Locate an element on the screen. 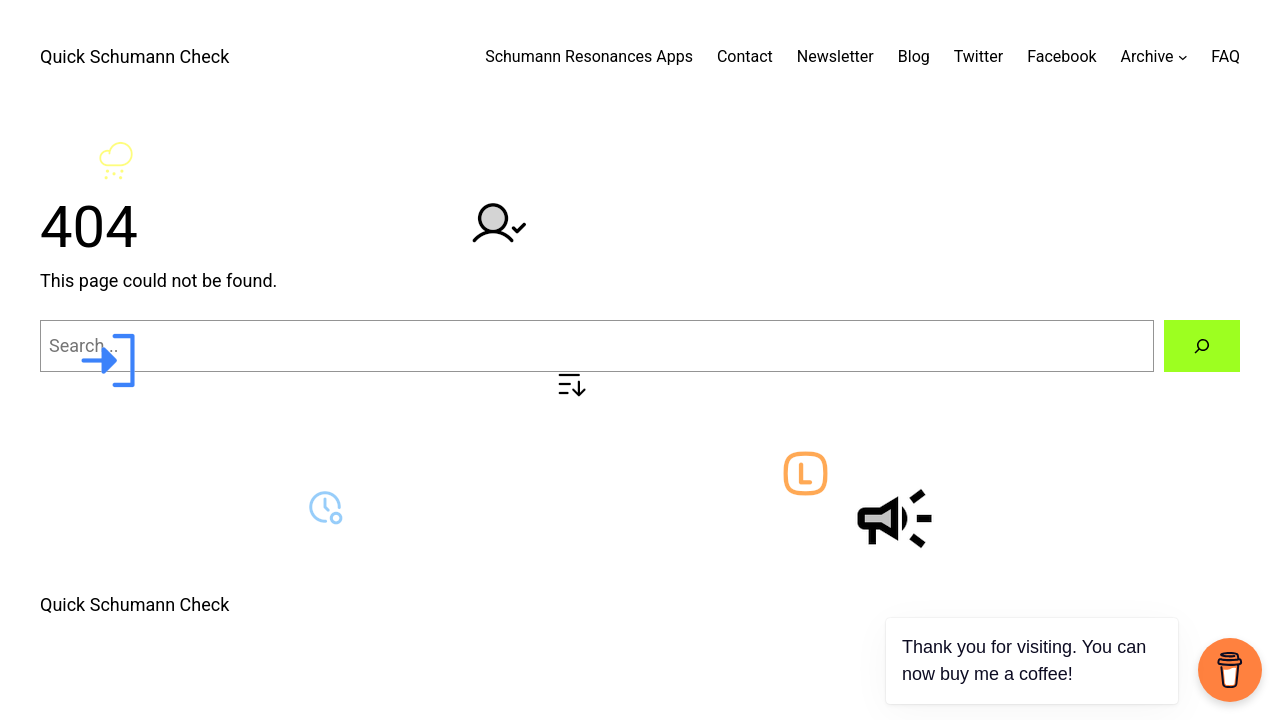 This screenshot has width=1280, height=720. sign in to your account is located at coordinates (112, 360).